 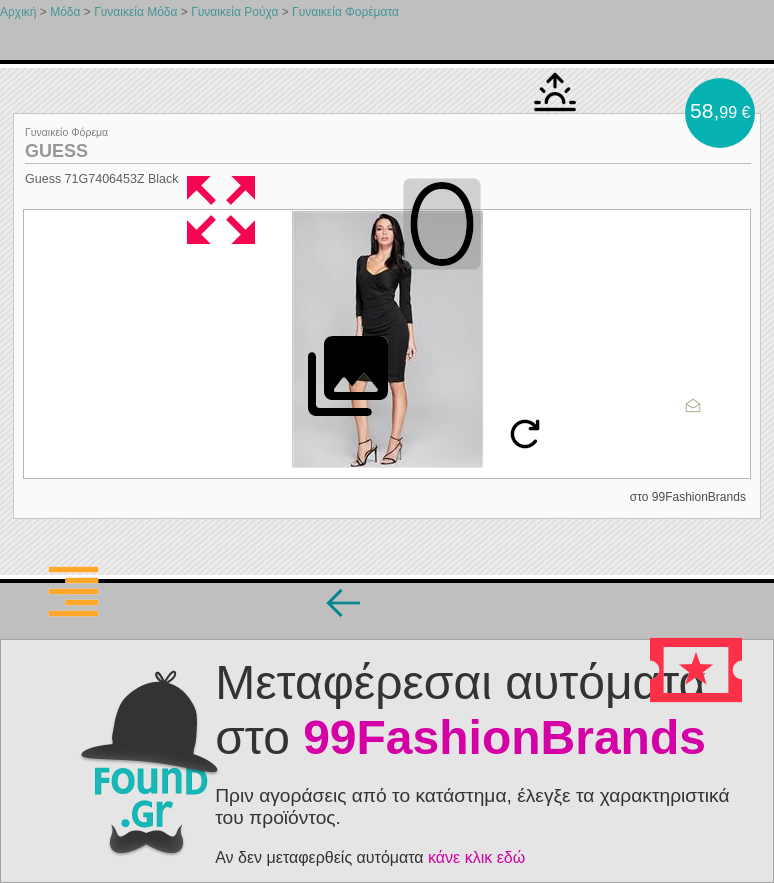 I want to click on view photo collections or albums, so click(x=348, y=376).